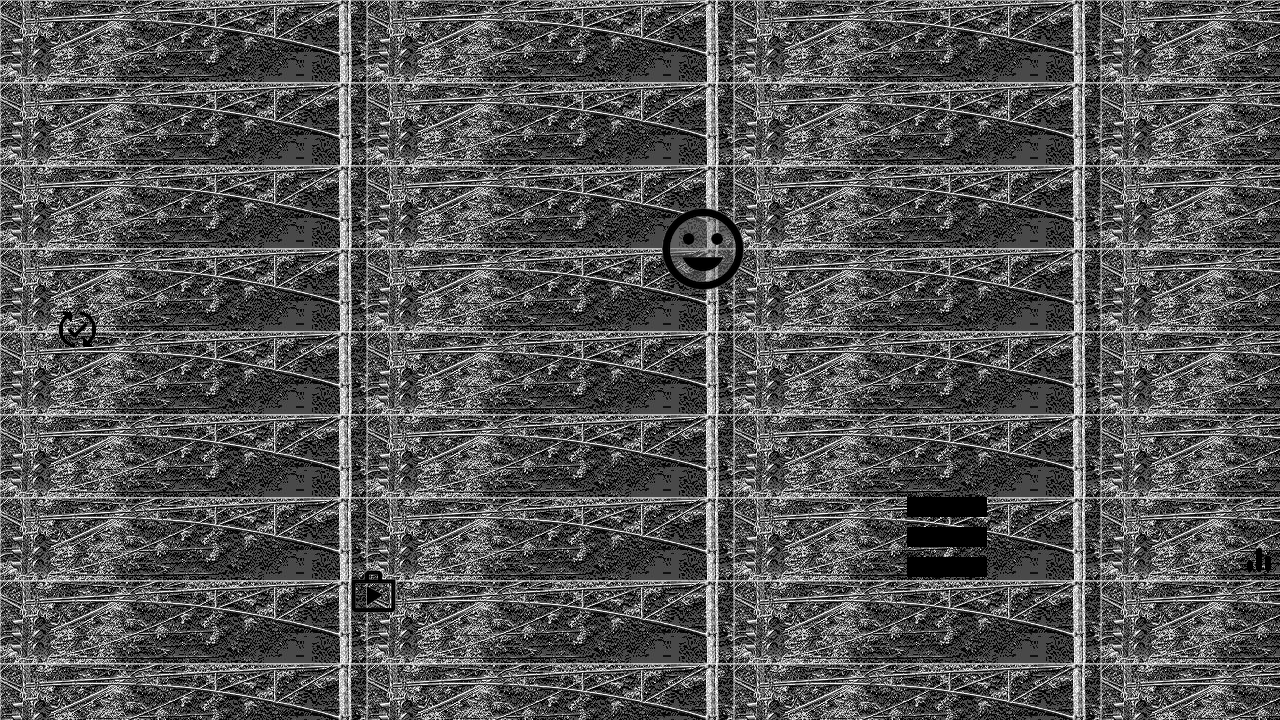 This screenshot has height=720, width=1280. What do you see at coordinates (947, 537) in the screenshot?
I see `view data in row format` at bounding box center [947, 537].